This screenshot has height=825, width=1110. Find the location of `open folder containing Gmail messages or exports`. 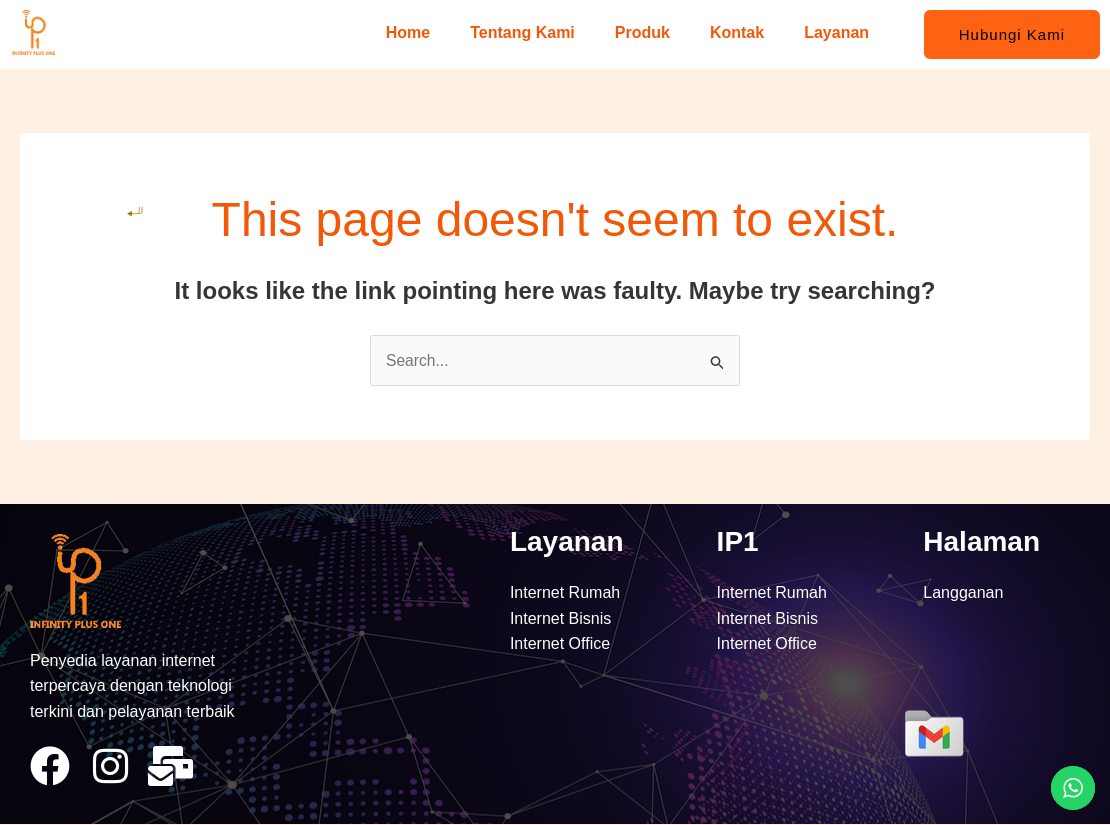

open folder containing Gmail messages or exports is located at coordinates (934, 735).